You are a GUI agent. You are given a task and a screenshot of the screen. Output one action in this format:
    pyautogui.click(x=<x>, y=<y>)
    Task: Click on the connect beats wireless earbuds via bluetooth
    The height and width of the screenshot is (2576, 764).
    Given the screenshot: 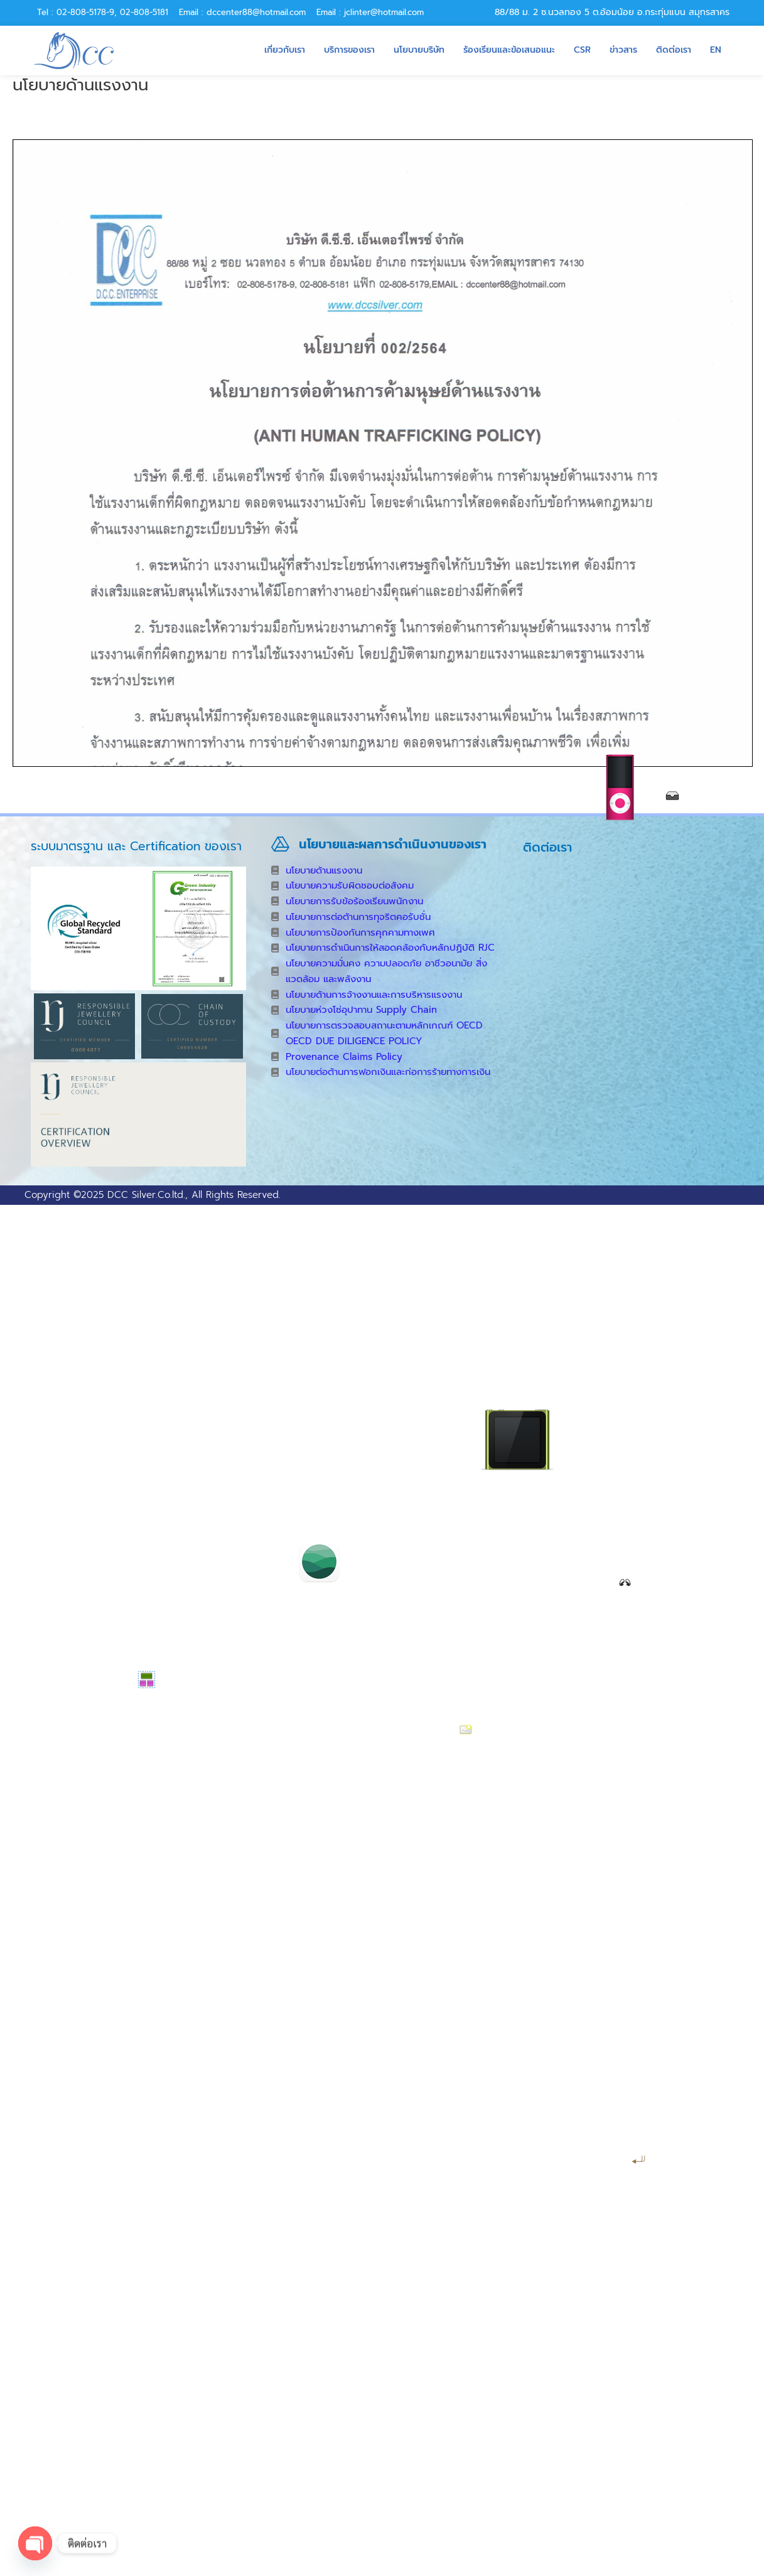 What is the action you would take?
    pyautogui.click(x=625, y=1583)
    